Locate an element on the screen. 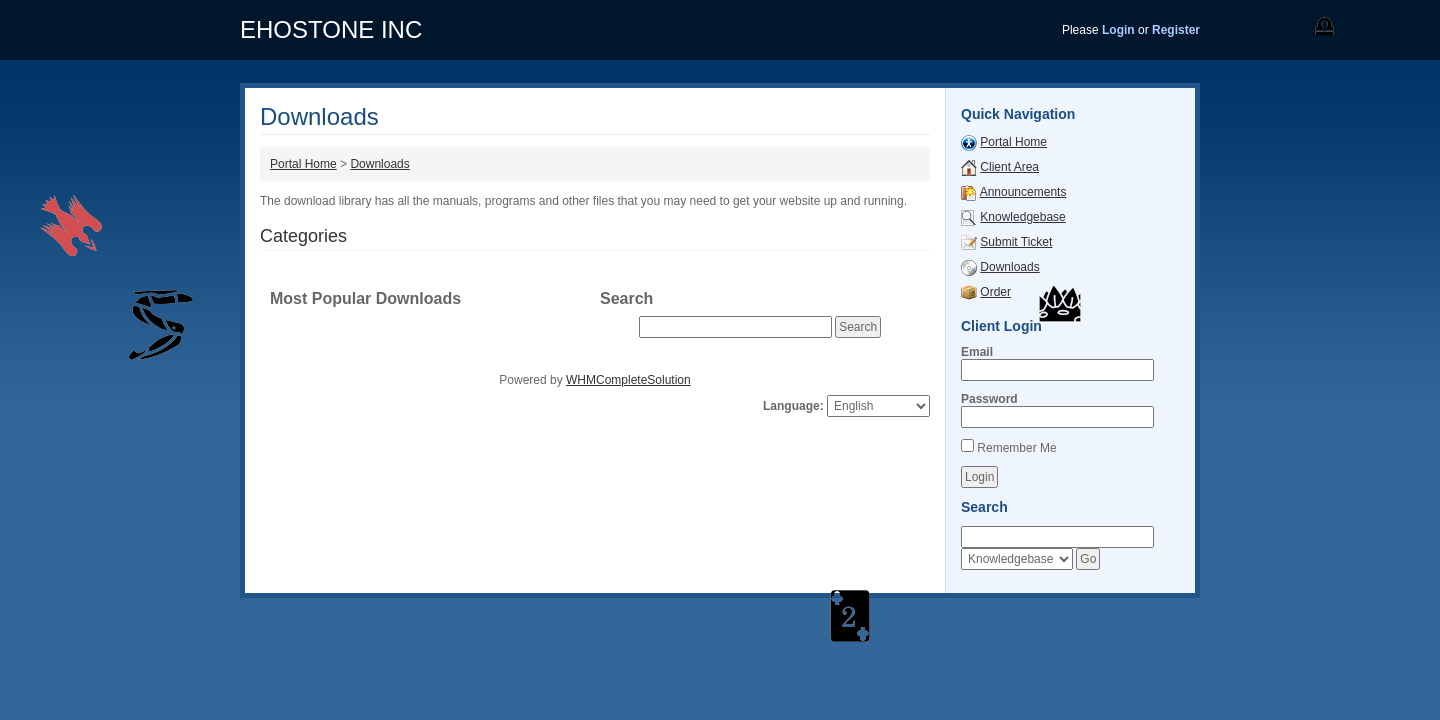  two of clubs playing card is located at coordinates (850, 616).